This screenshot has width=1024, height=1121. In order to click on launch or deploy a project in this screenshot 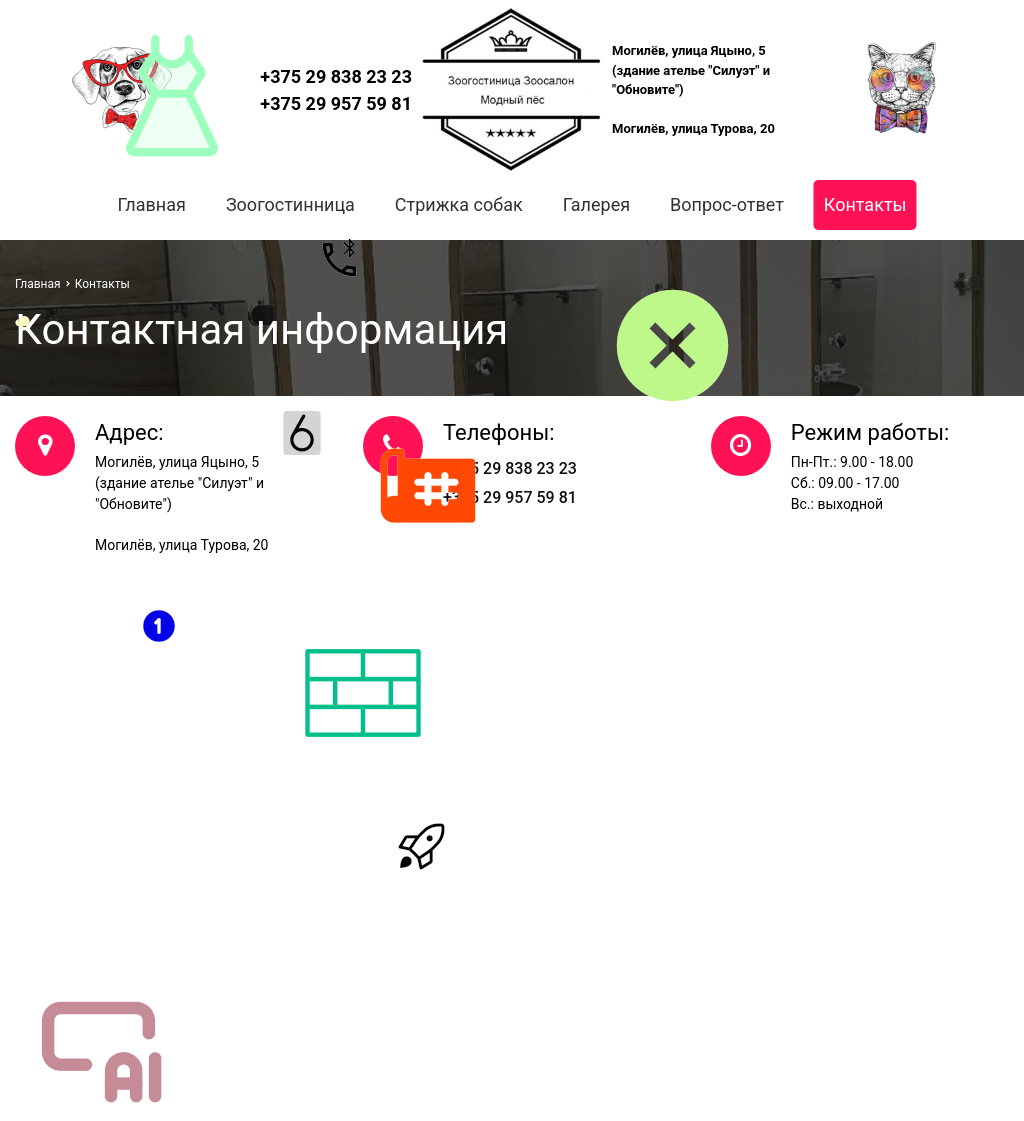, I will do `click(421, 846)`.